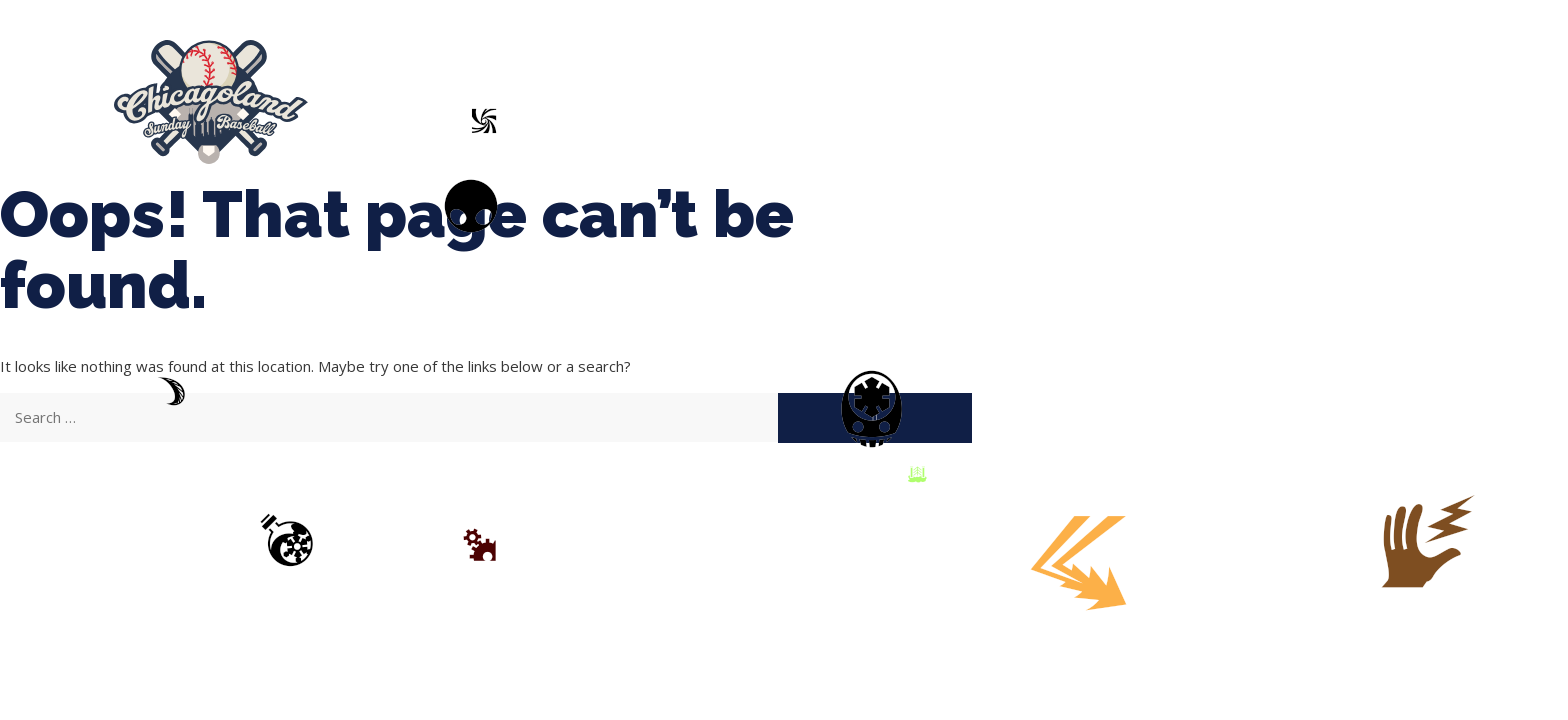  What do you see at coordinates (1429, 540) in the screenshot?
I see `cast a lightning spell` at bounding box center [1429, 540].